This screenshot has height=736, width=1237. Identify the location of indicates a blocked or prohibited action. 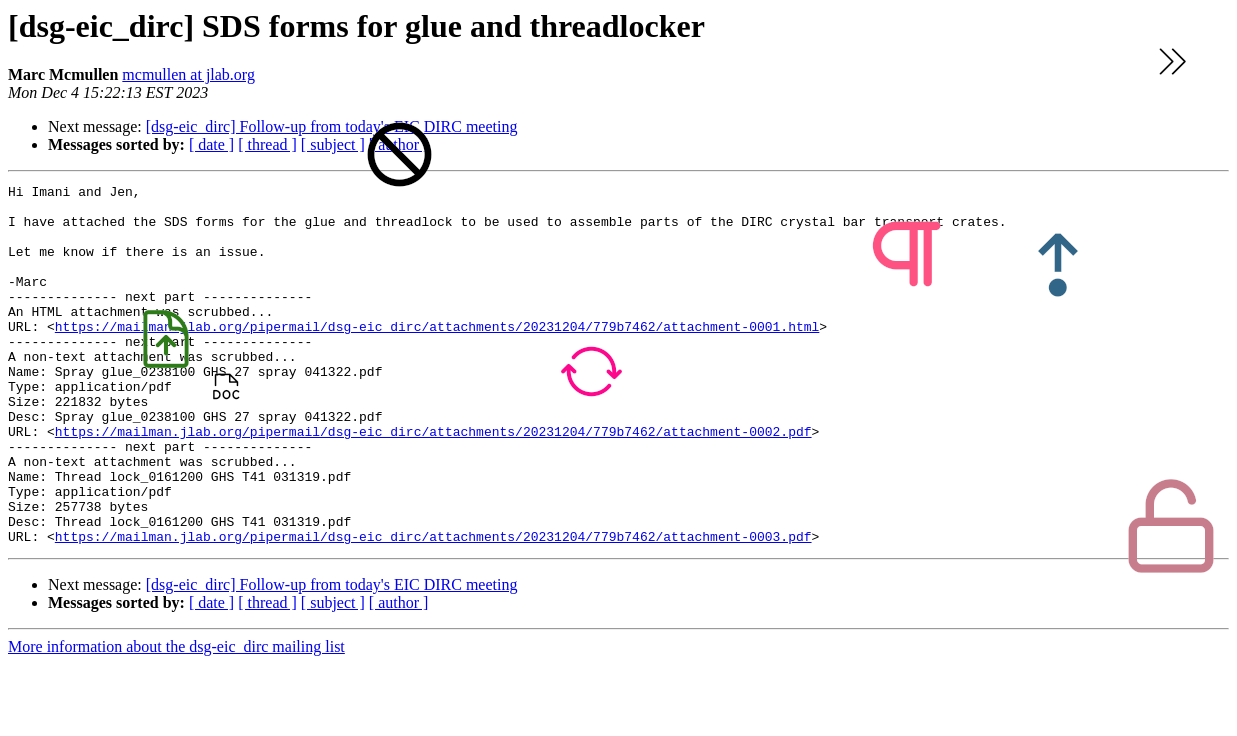
(399, 154).